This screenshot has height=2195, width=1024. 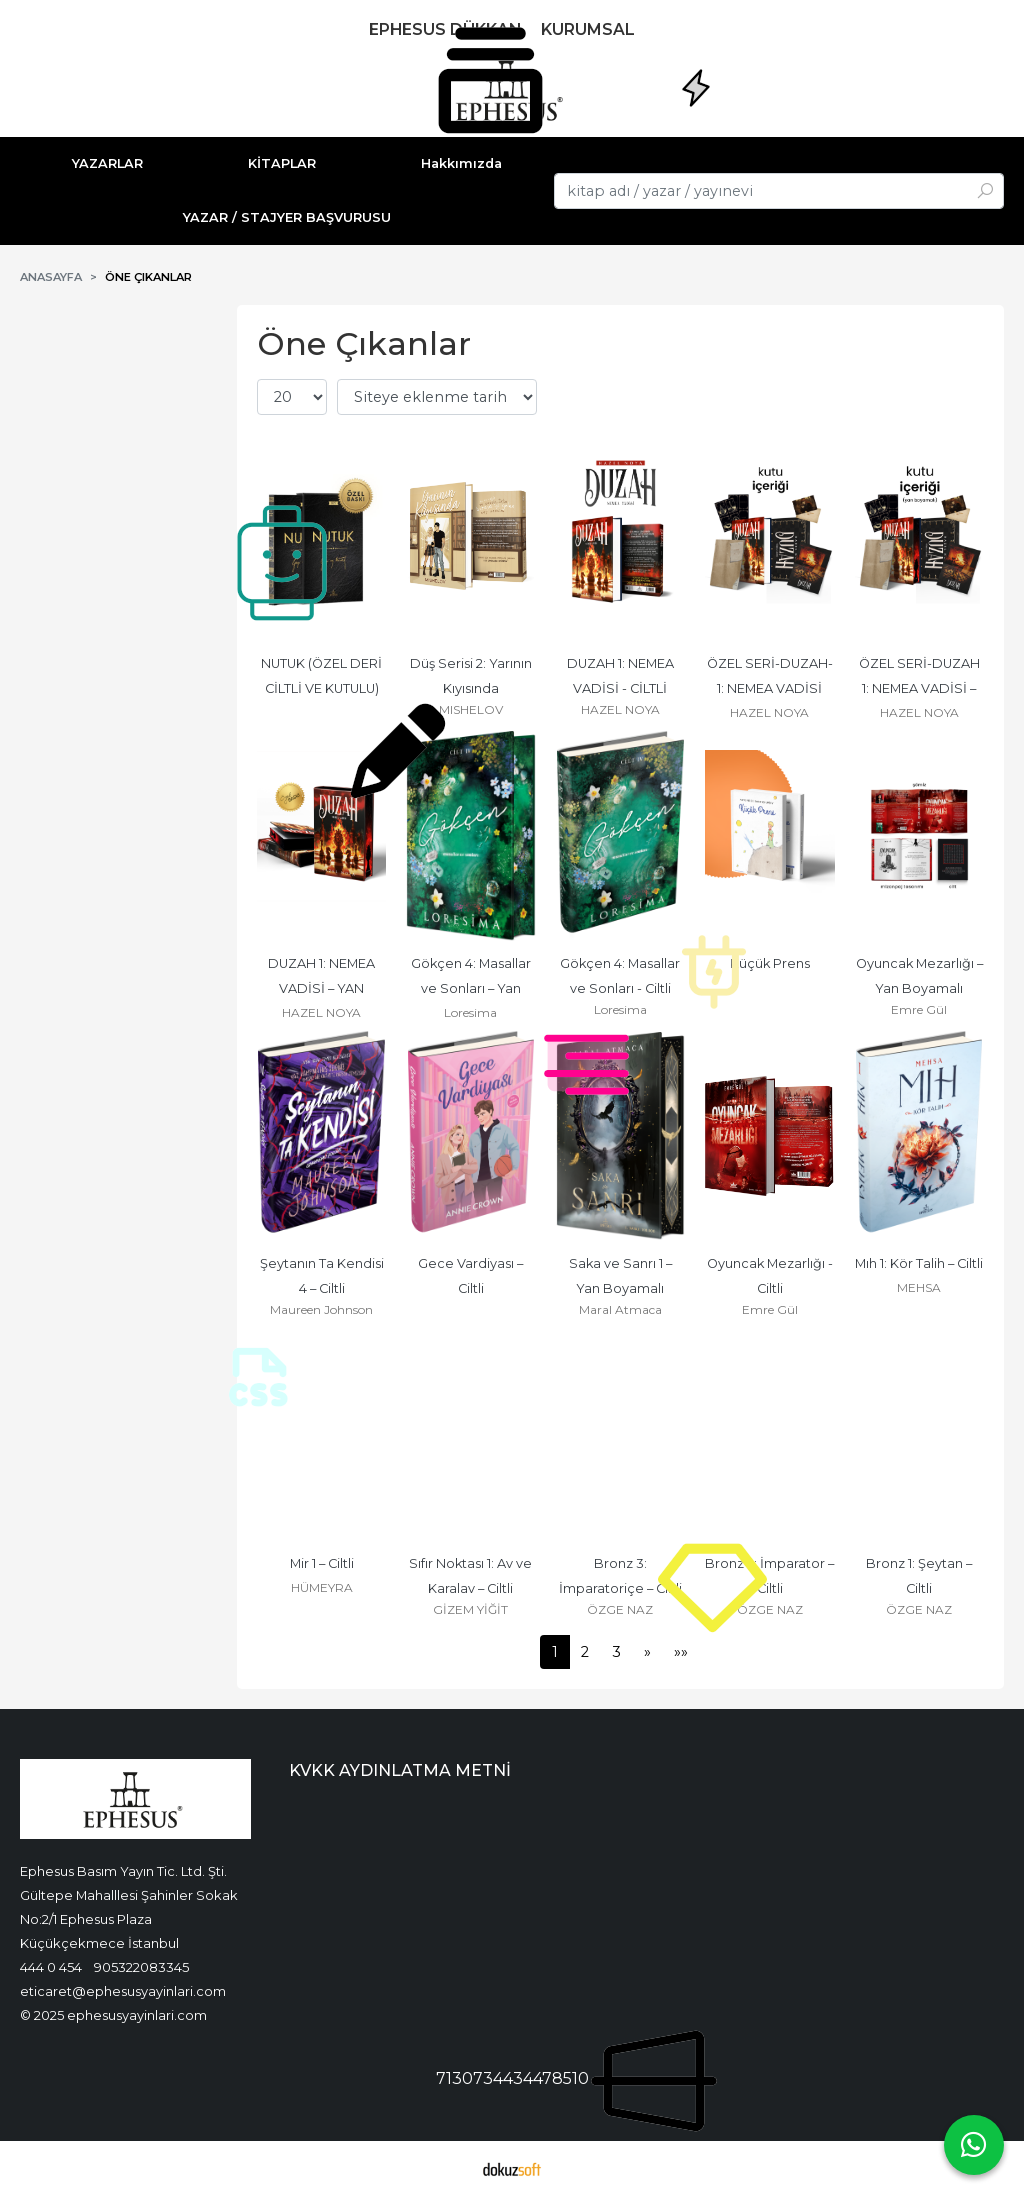 I want to click on indicates a playful or fun mode, so click(x=282, y=563).